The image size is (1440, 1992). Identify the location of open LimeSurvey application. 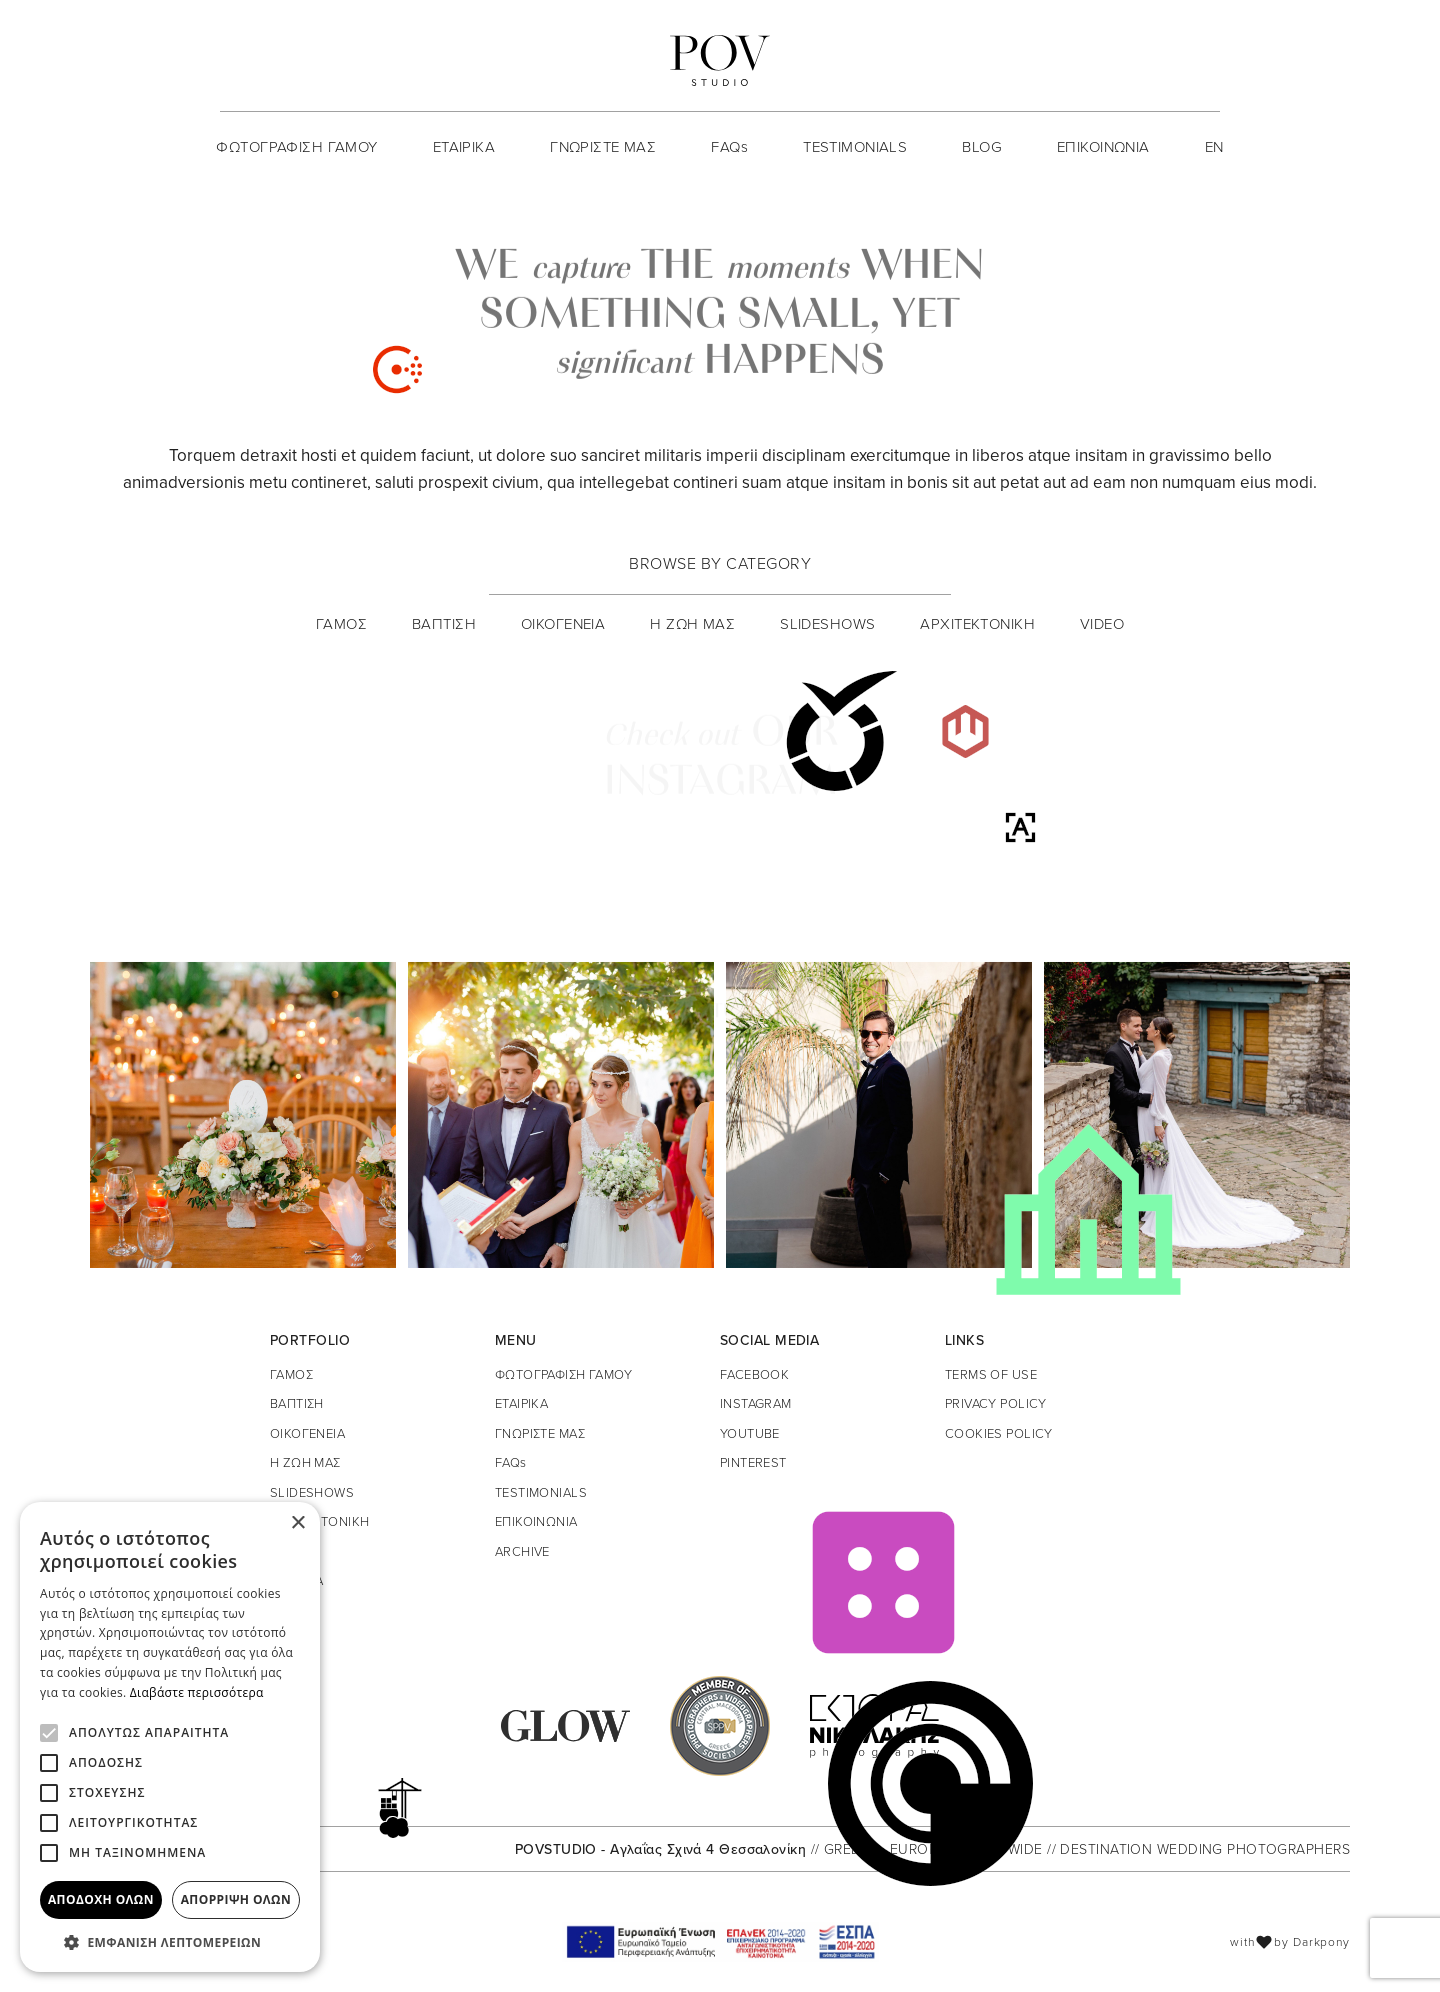
(842, 731).